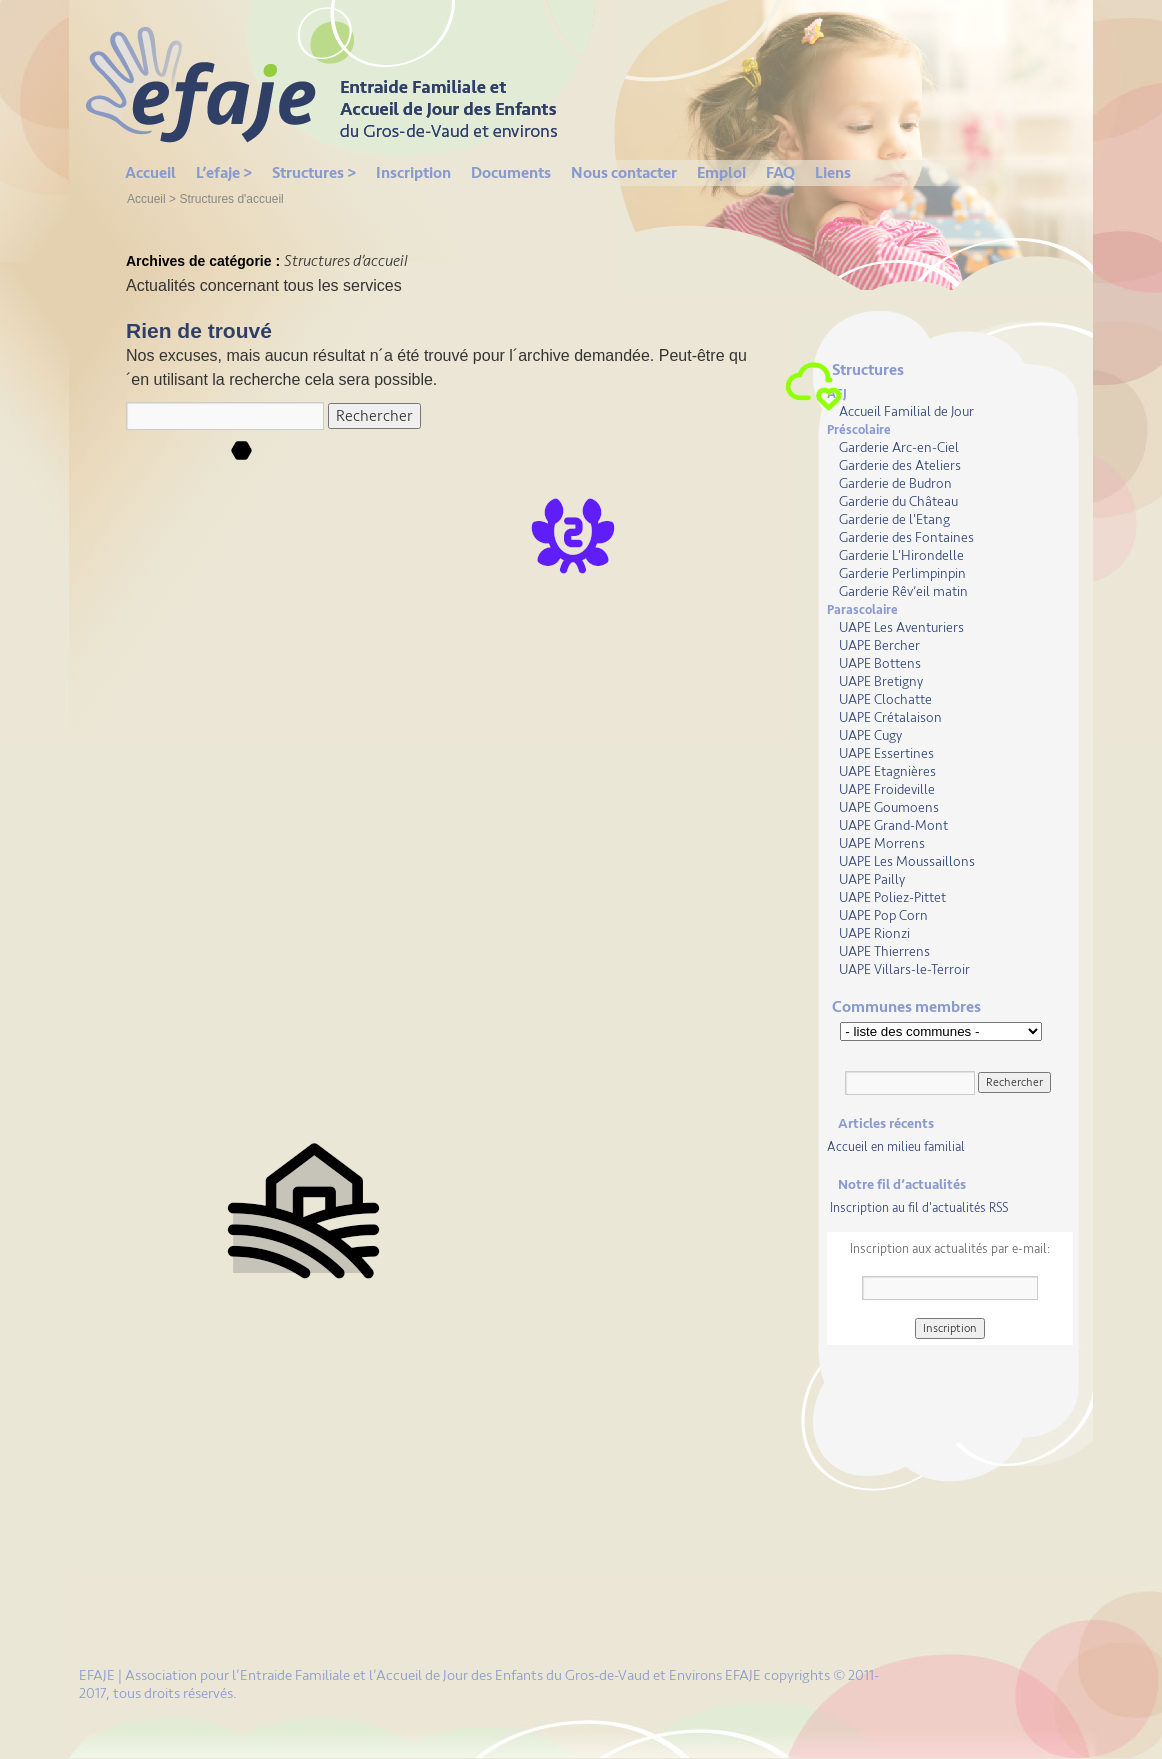 The image size is (1162, 1759). I want to click on access farm or agricultural settings, so click(303, 1213).